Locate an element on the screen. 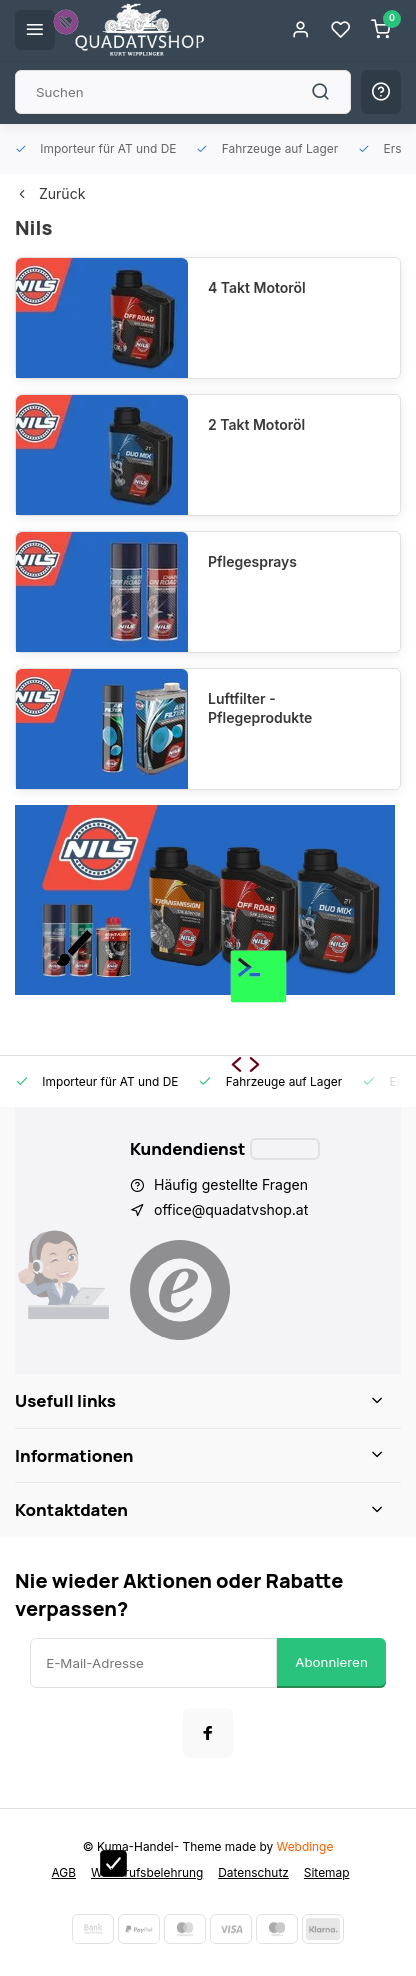 The height and width of the screenshot is (1976, 416). view or edit source code is located at coordinates (245, 1064).